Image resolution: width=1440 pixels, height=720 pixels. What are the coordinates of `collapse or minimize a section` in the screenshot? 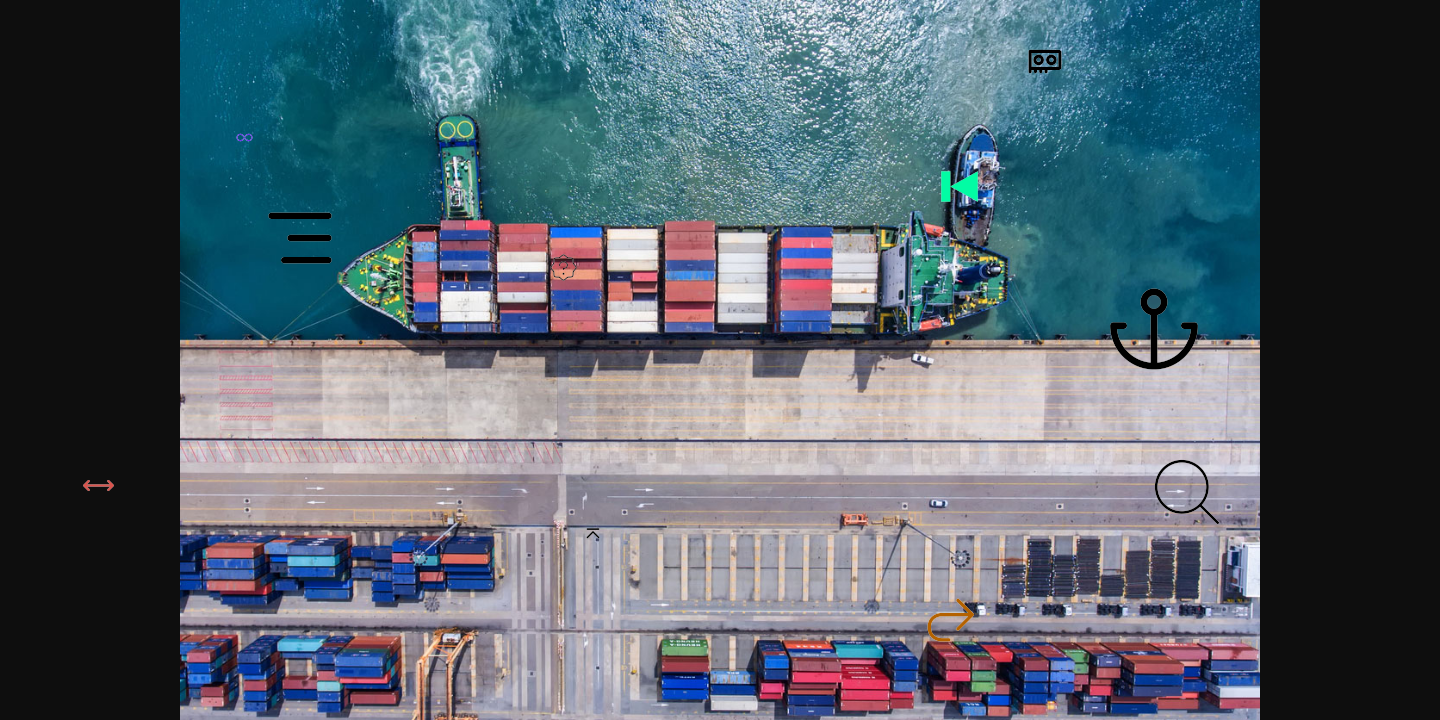 It's located at (593, 533).